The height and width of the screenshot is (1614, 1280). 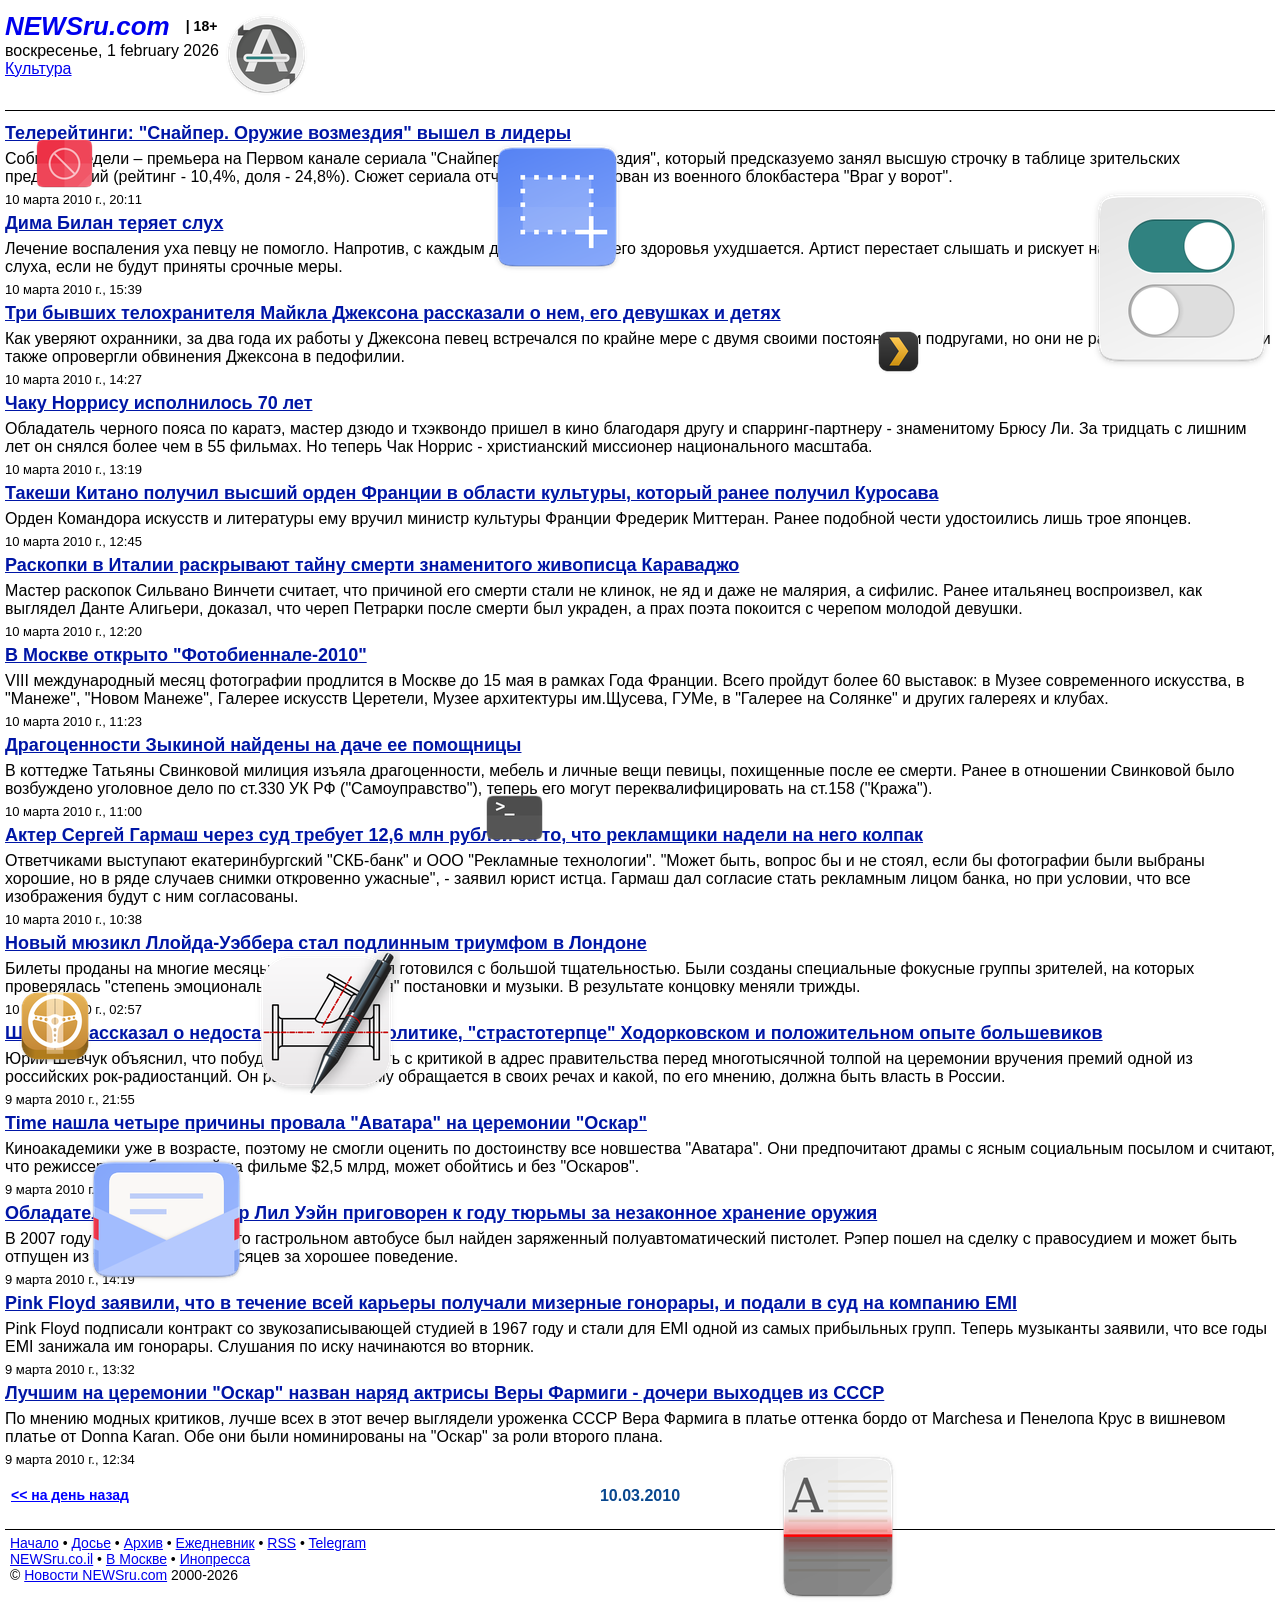 What do you see at coordinates (1181, 278) in the screenshot?
I see `open desktop preferences or system settings` at bounding box center [1181, 278].